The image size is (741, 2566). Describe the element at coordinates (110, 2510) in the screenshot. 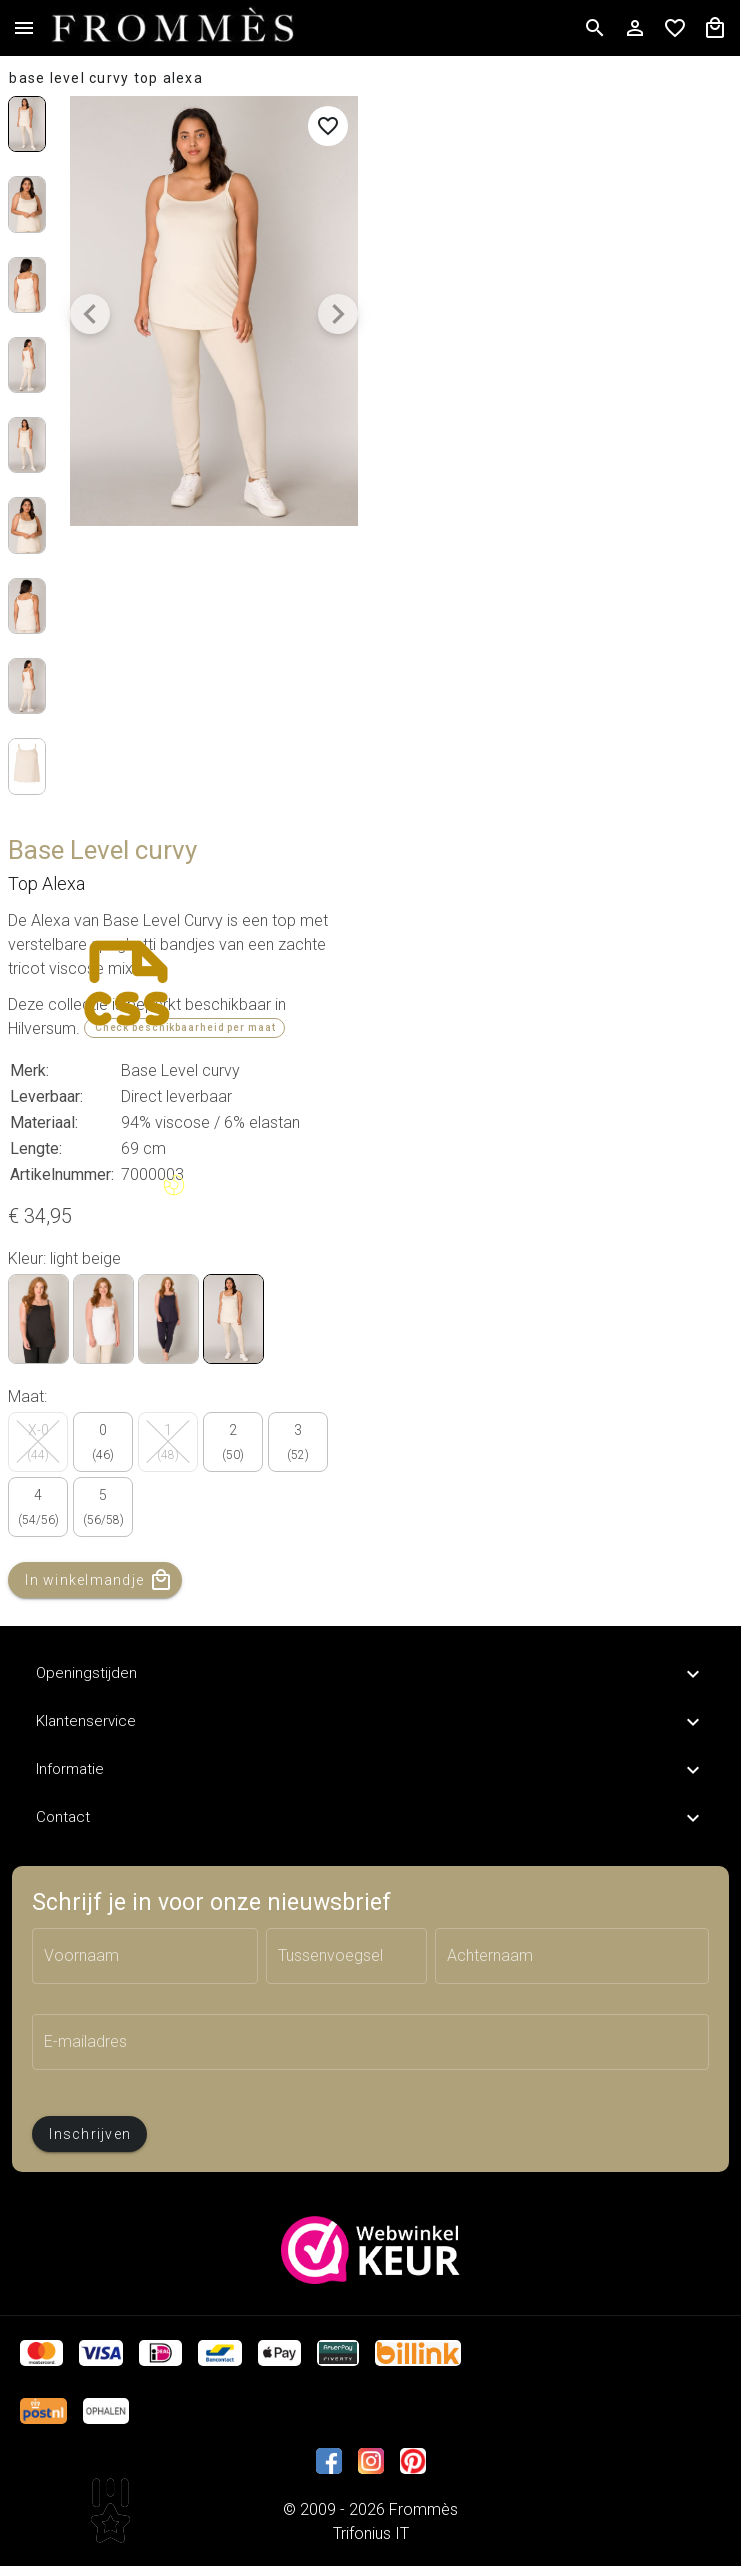

I see `view achievements or awards` at that location.